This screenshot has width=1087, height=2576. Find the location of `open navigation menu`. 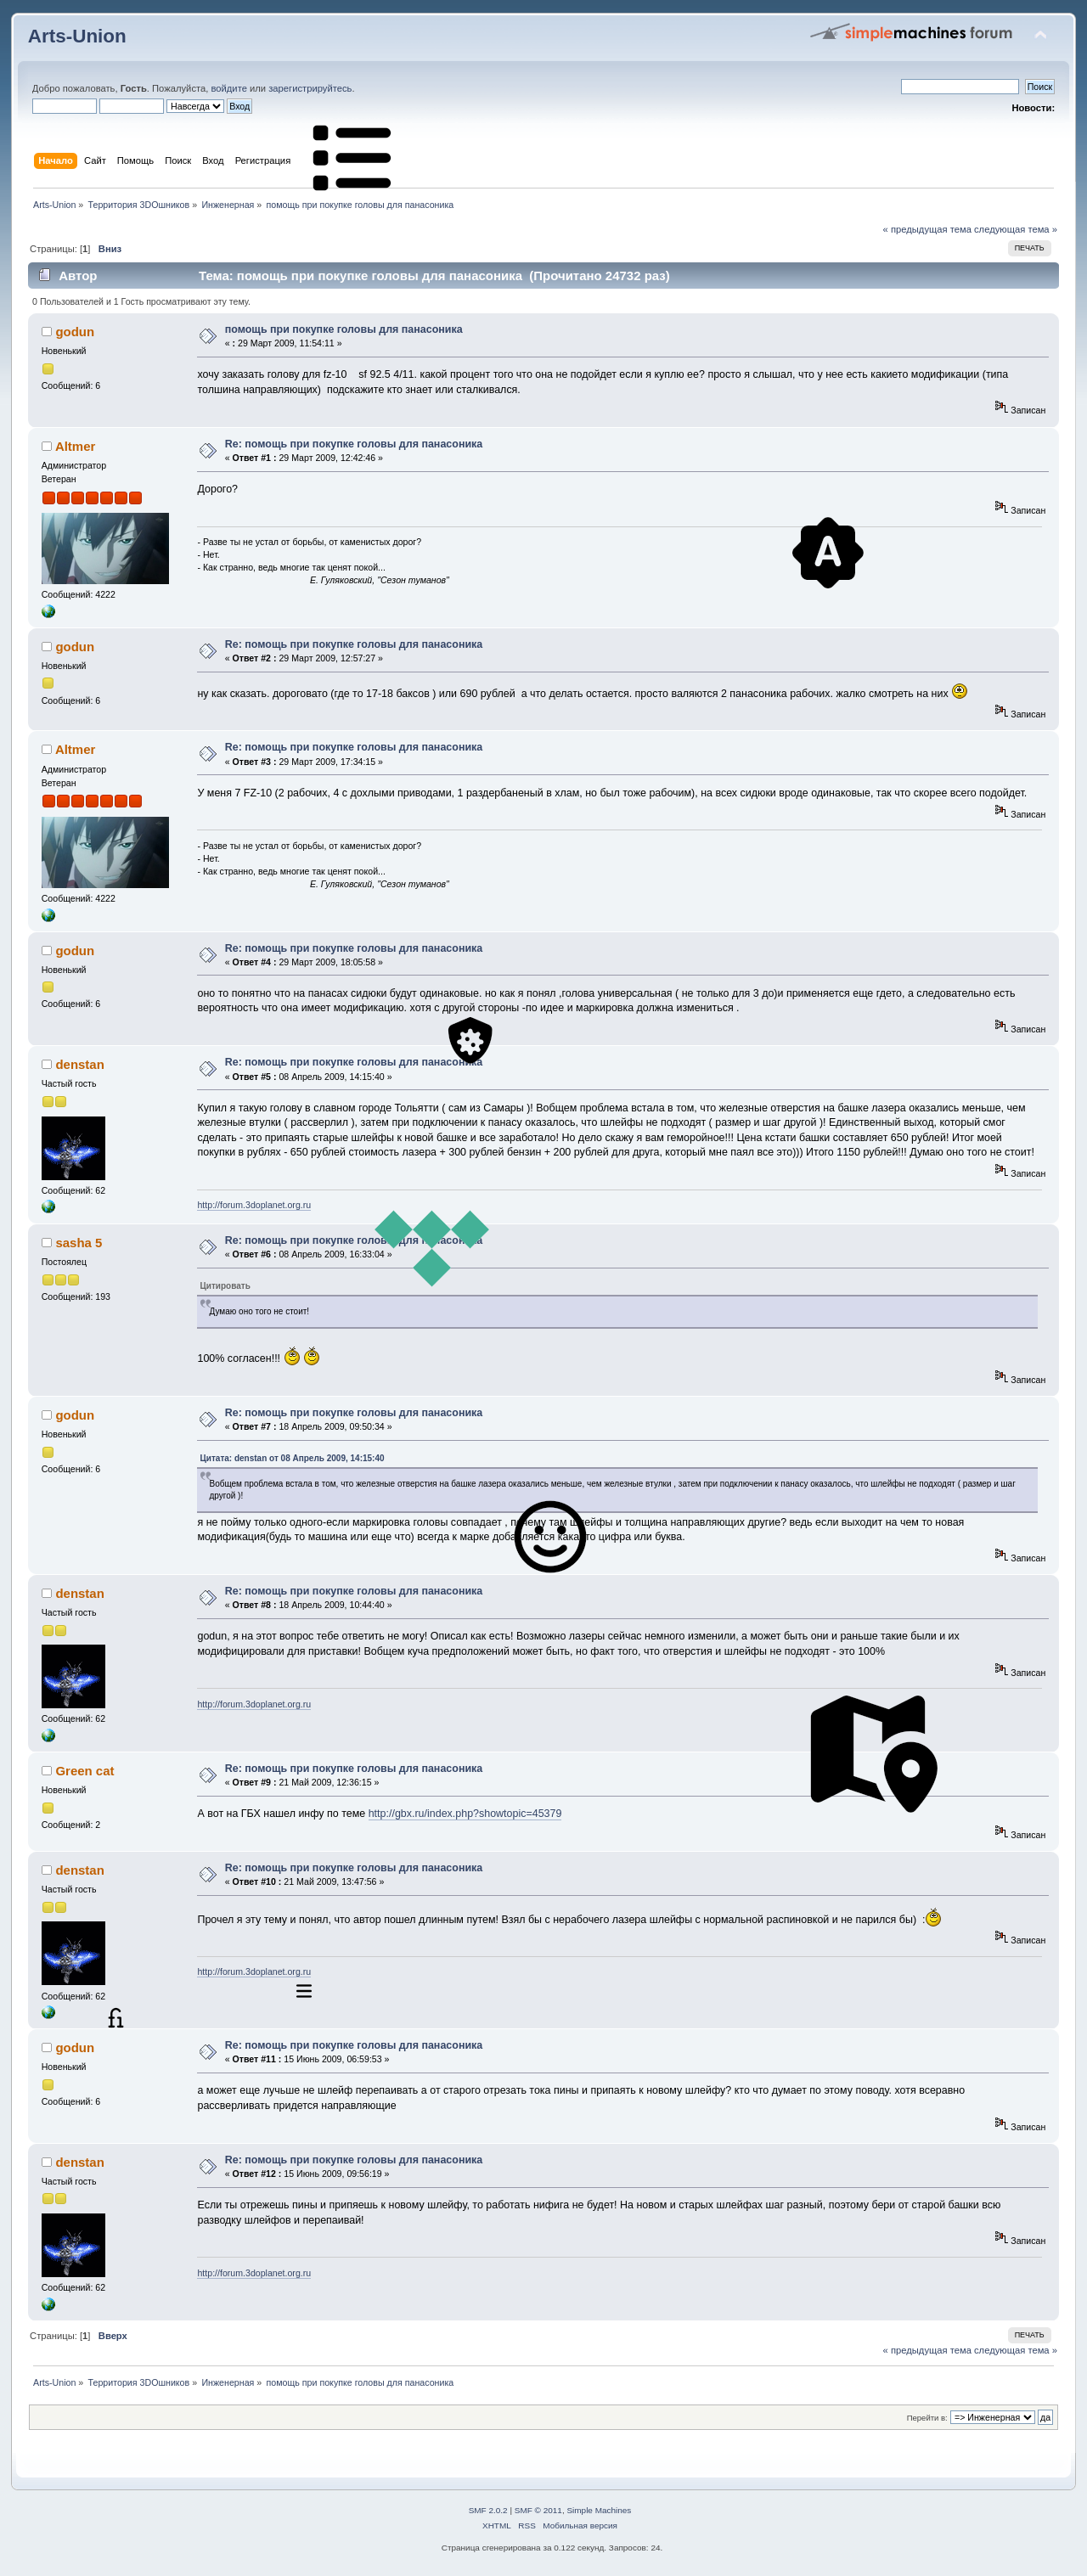

open navigation menu is located at coordinates (304, 1991).